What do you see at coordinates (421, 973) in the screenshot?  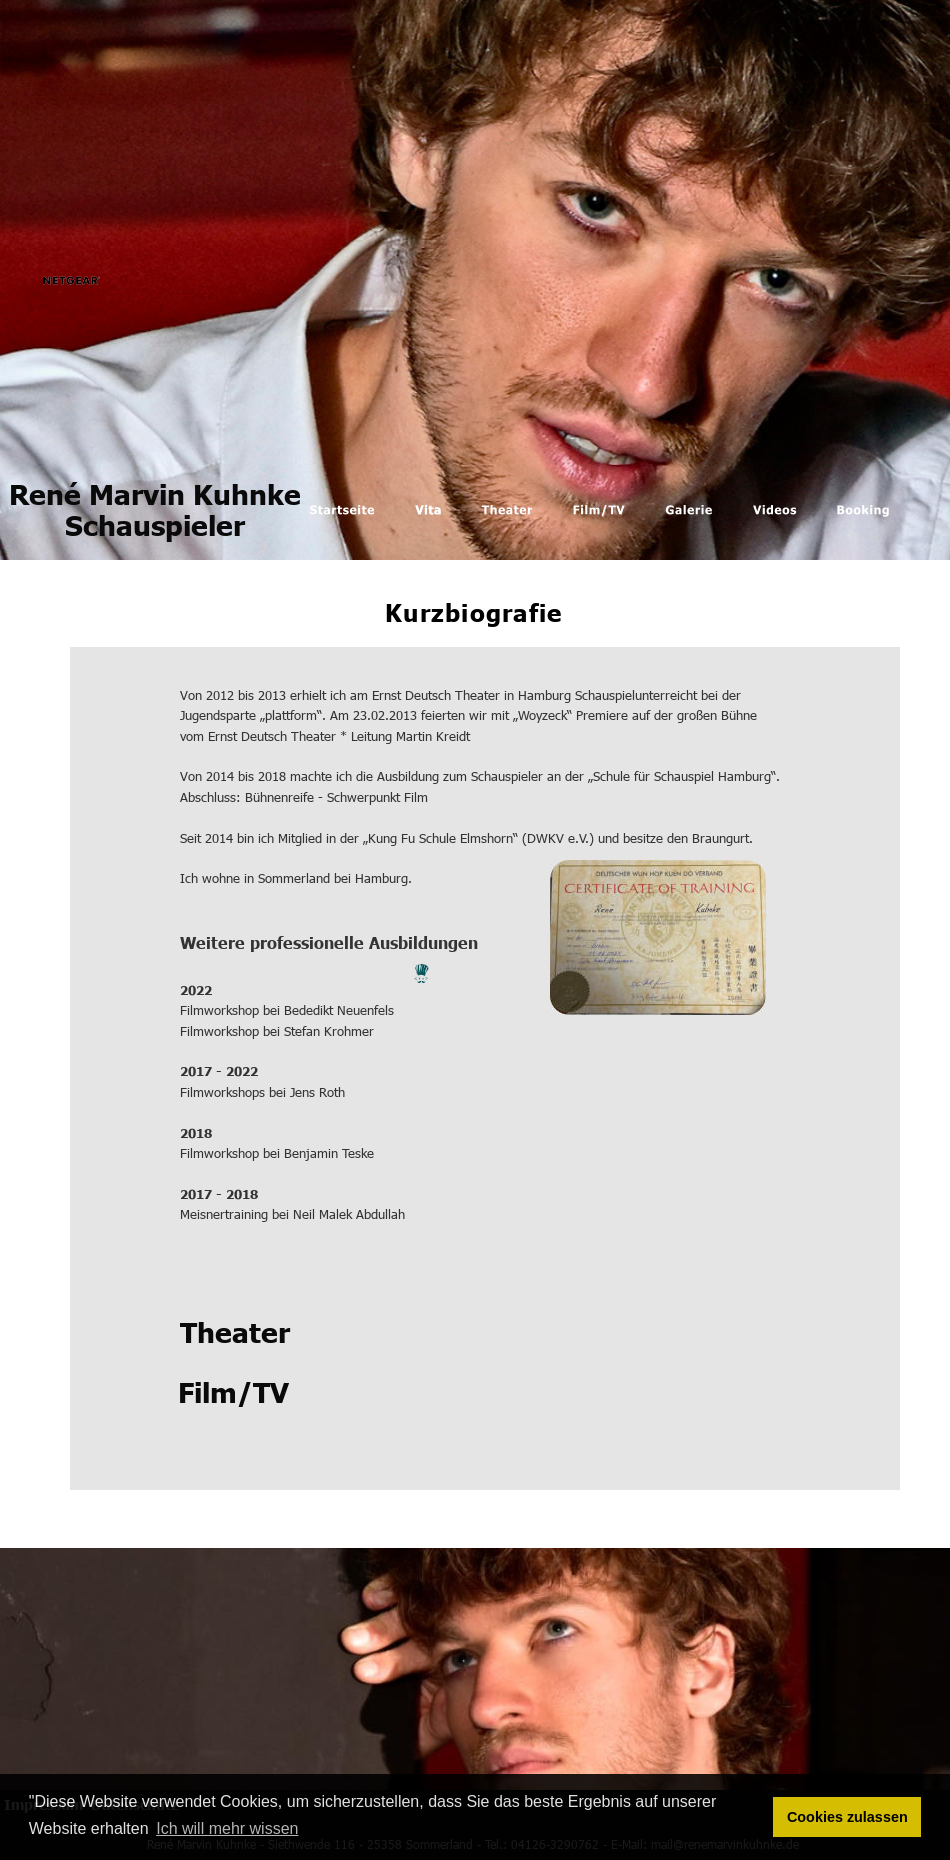 I see `visit codechef competitive programming platform` at bounding box center [421, 973].